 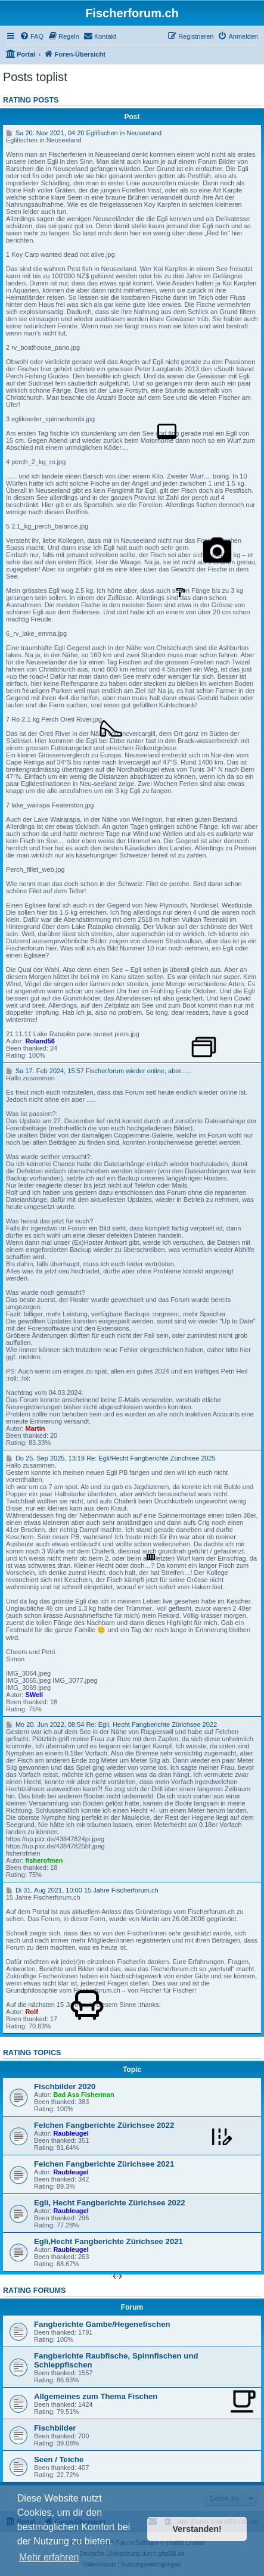 I want to click on video player with caption or subtitle area, so click(x=167, y=431).